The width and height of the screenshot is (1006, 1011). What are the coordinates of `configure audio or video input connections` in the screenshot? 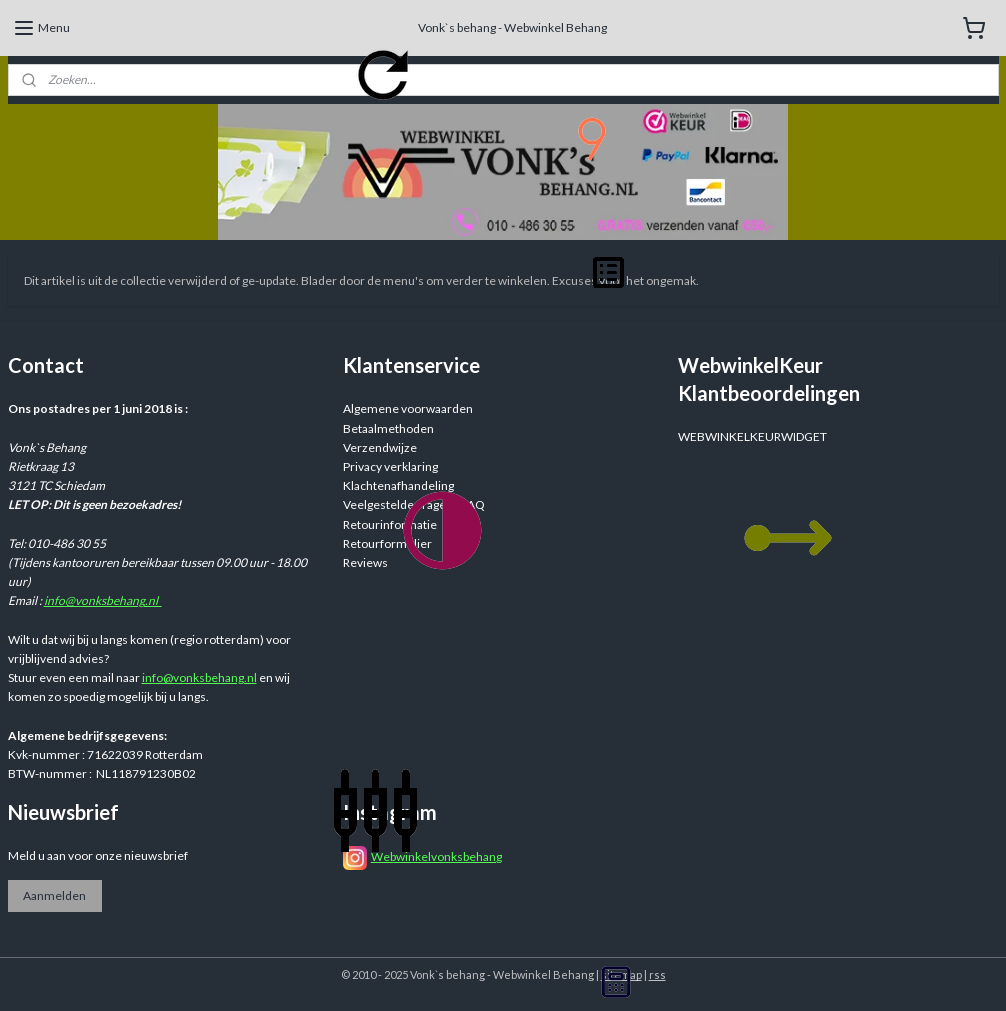 It's located at (375, 810).